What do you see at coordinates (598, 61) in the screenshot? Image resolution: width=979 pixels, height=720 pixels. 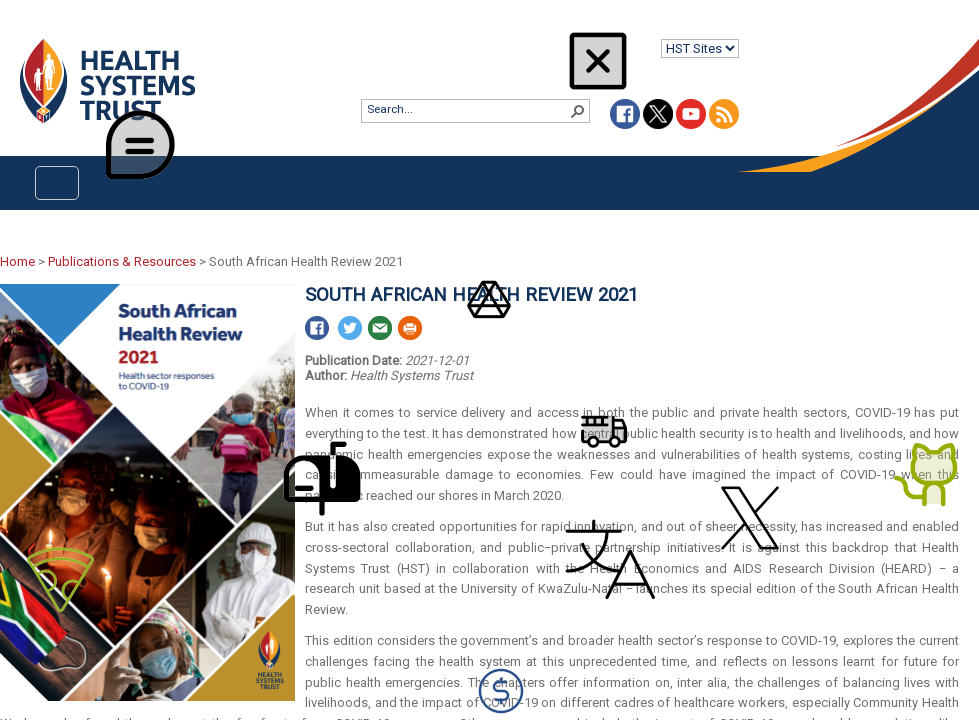 I see `close or dismiss a dialog box` at bounding box center [598, 61].